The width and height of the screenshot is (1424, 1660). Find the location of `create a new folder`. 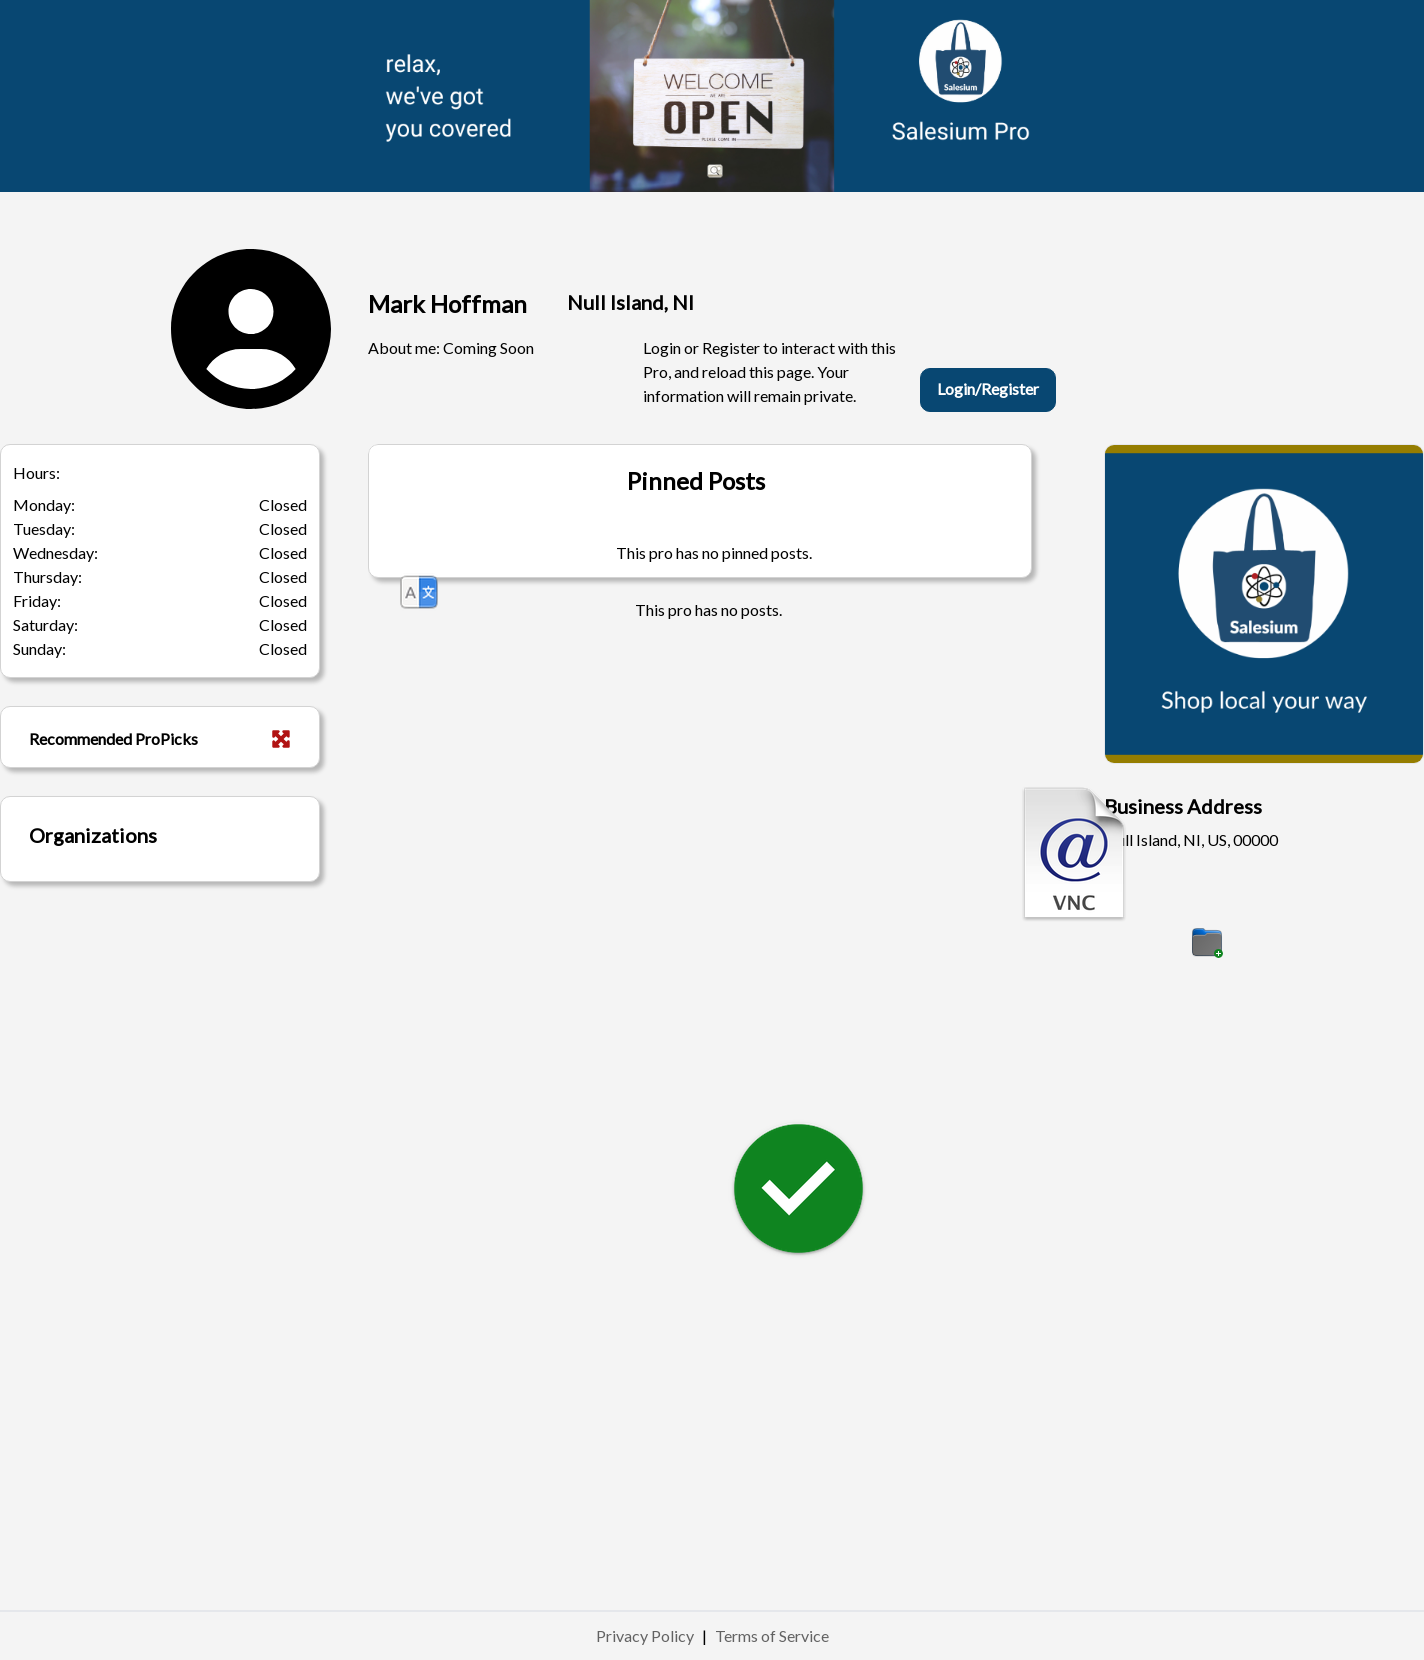

create a new folder is located at coordinates (1207, 942).